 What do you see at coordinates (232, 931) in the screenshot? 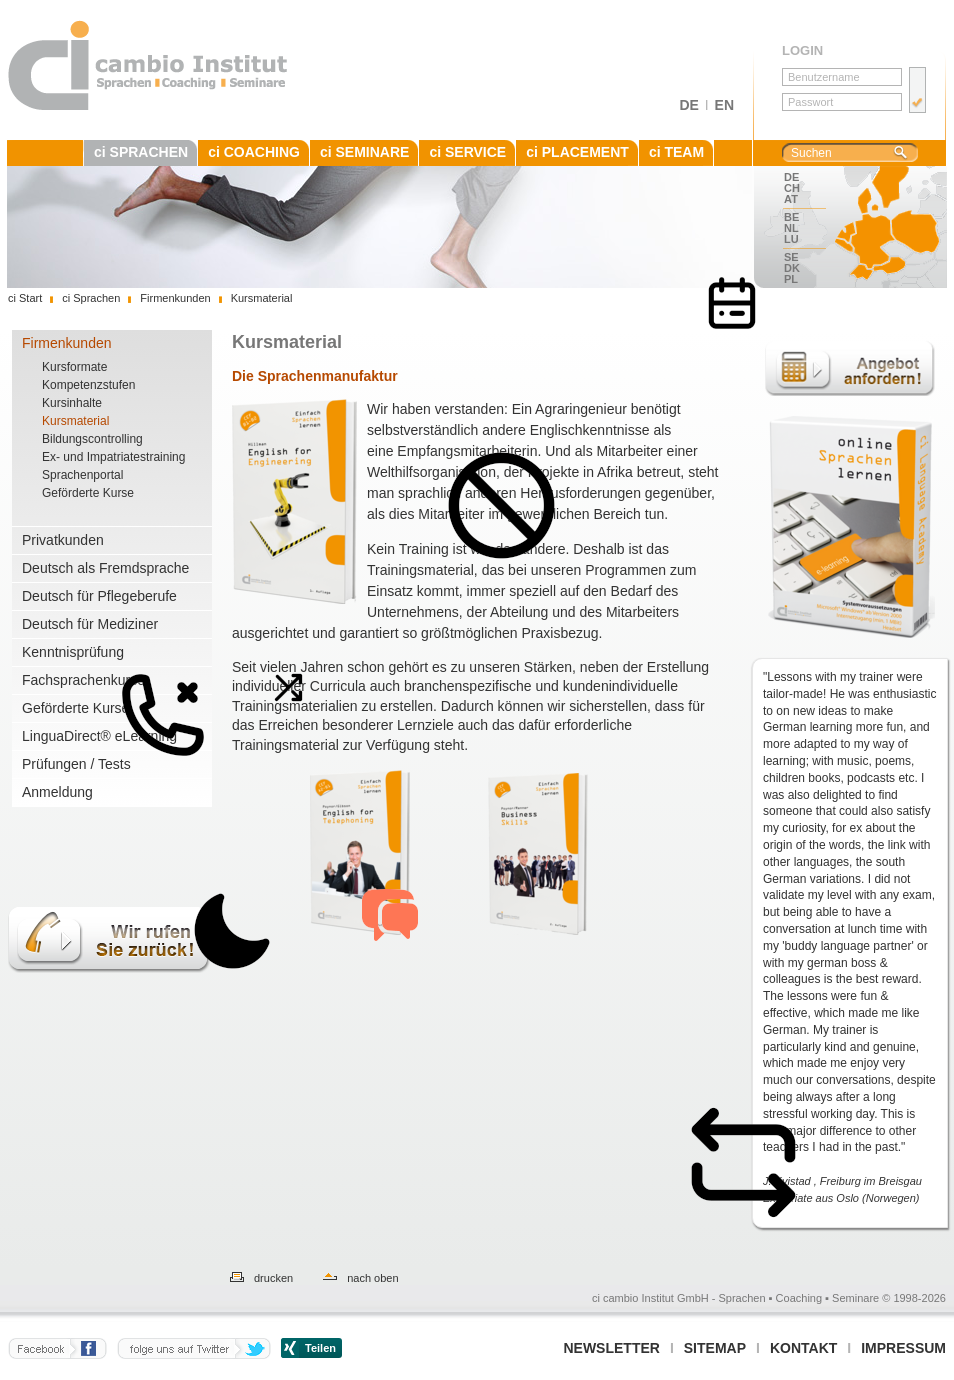
I see `switch to dark mode` at bounding box center [232, 931].